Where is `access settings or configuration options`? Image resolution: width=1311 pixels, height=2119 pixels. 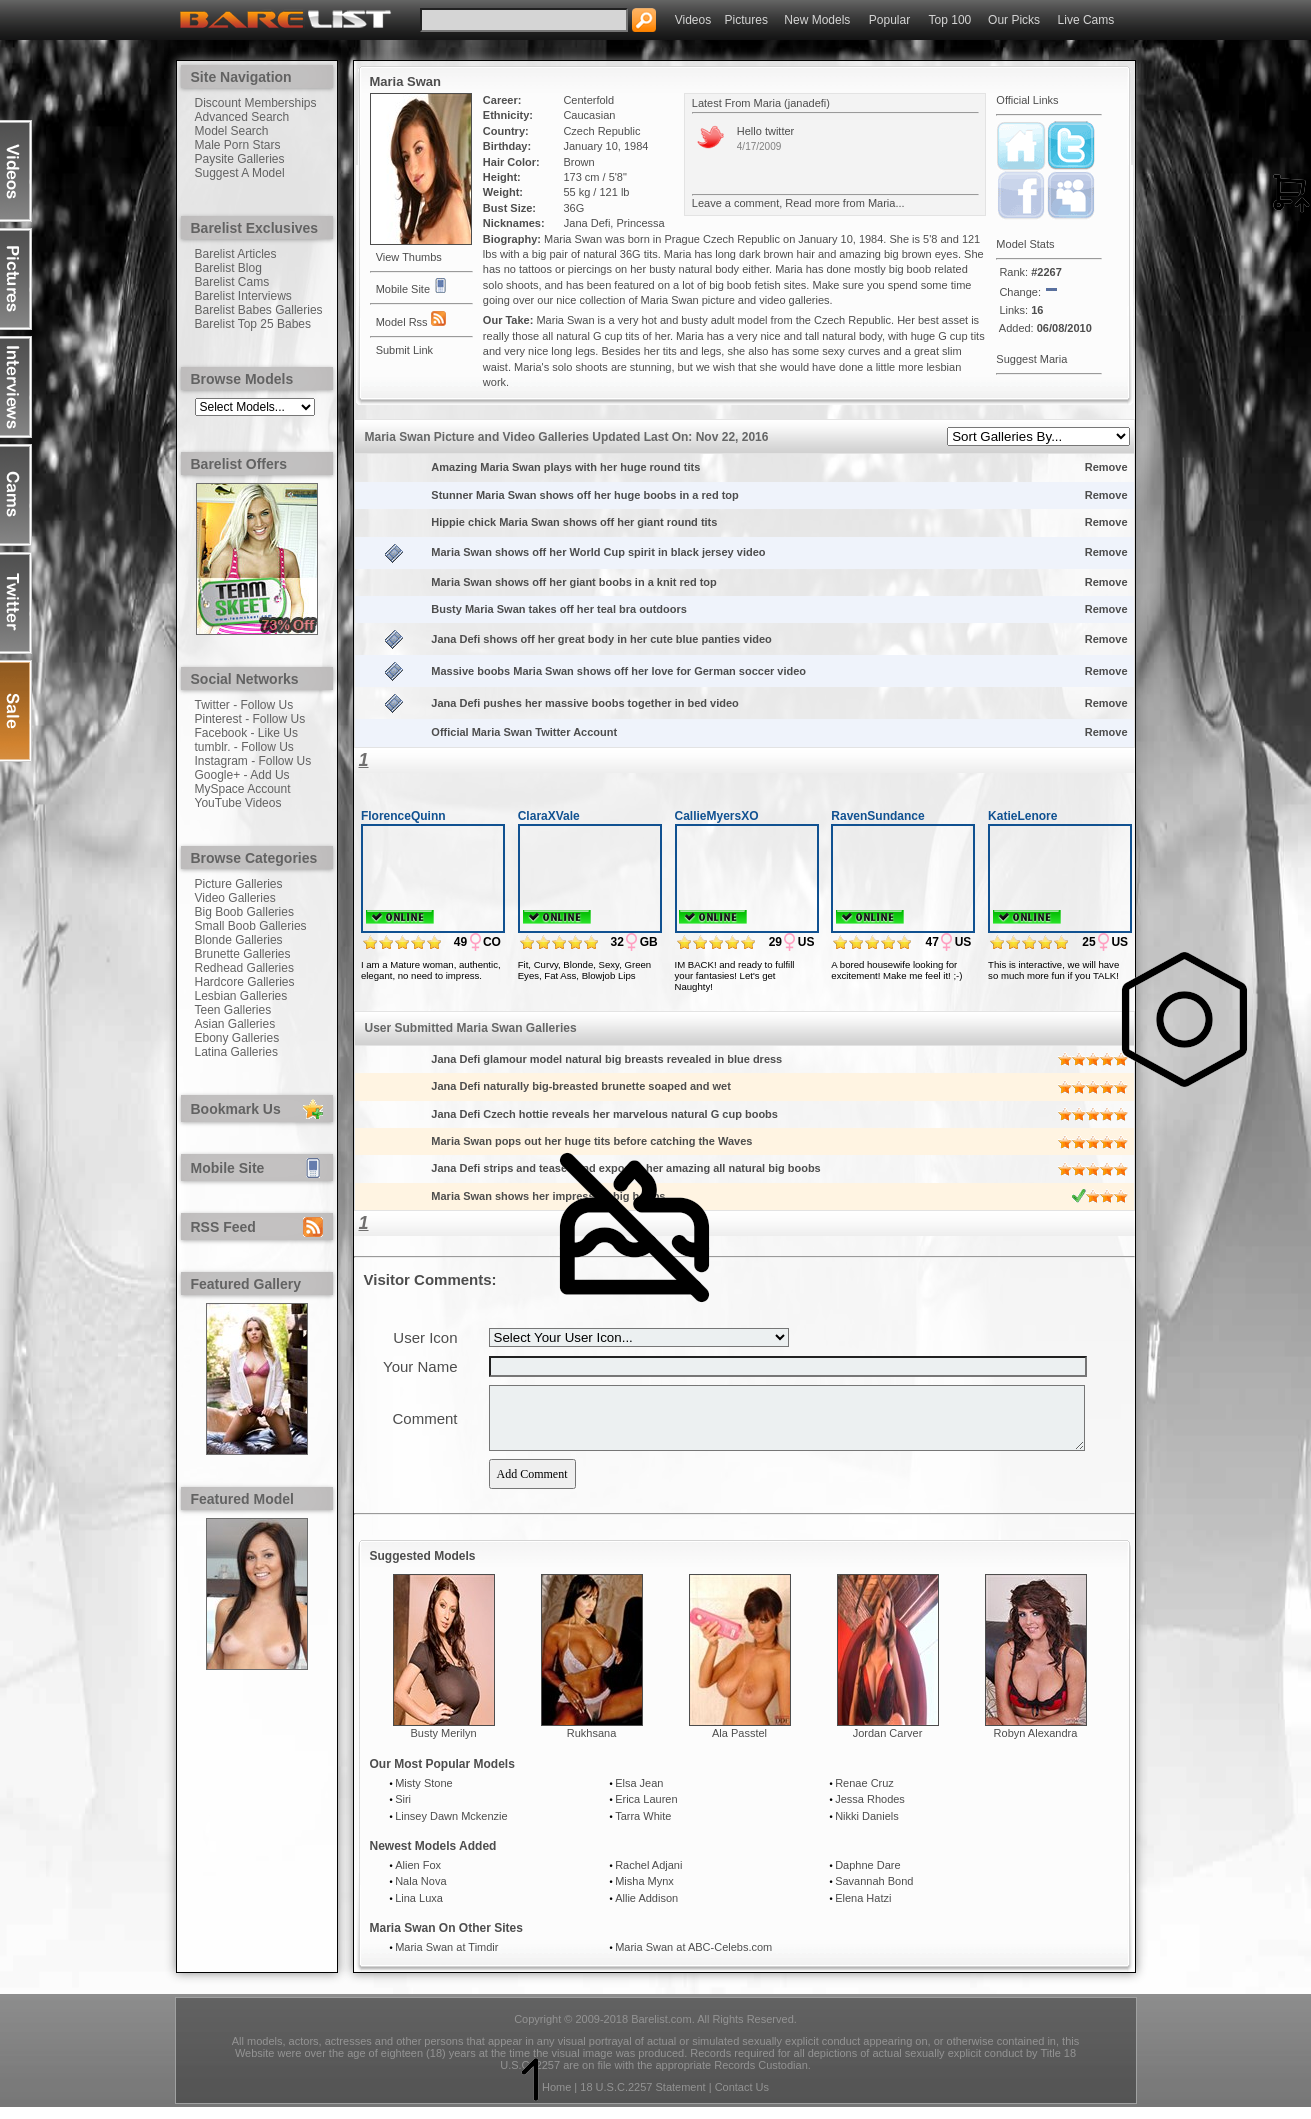 access settings or configuration options is located at coordinates (1184, 1019).